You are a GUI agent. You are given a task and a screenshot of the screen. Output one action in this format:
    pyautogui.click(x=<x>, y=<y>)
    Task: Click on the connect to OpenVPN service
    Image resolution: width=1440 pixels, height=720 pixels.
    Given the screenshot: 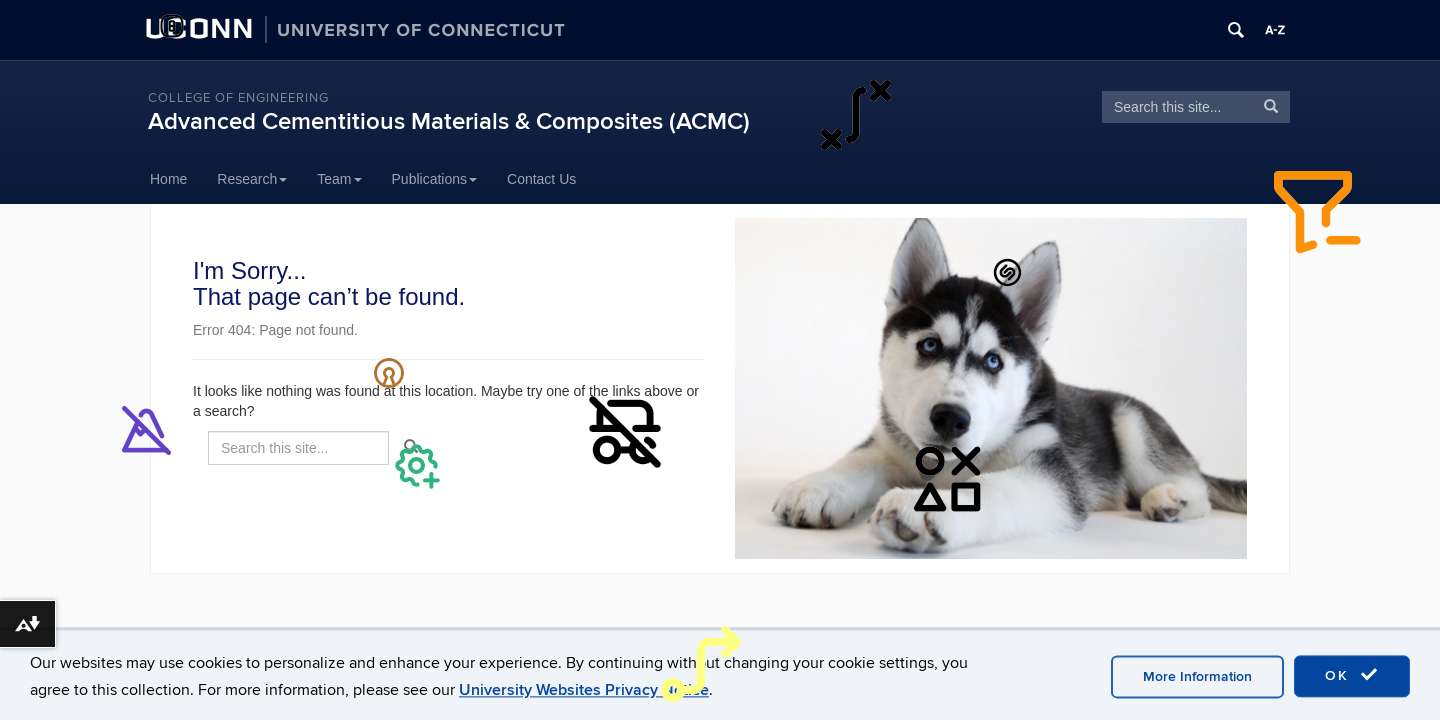 What is the action you would take?
    pyautogui.click(x=389, y=373)
    